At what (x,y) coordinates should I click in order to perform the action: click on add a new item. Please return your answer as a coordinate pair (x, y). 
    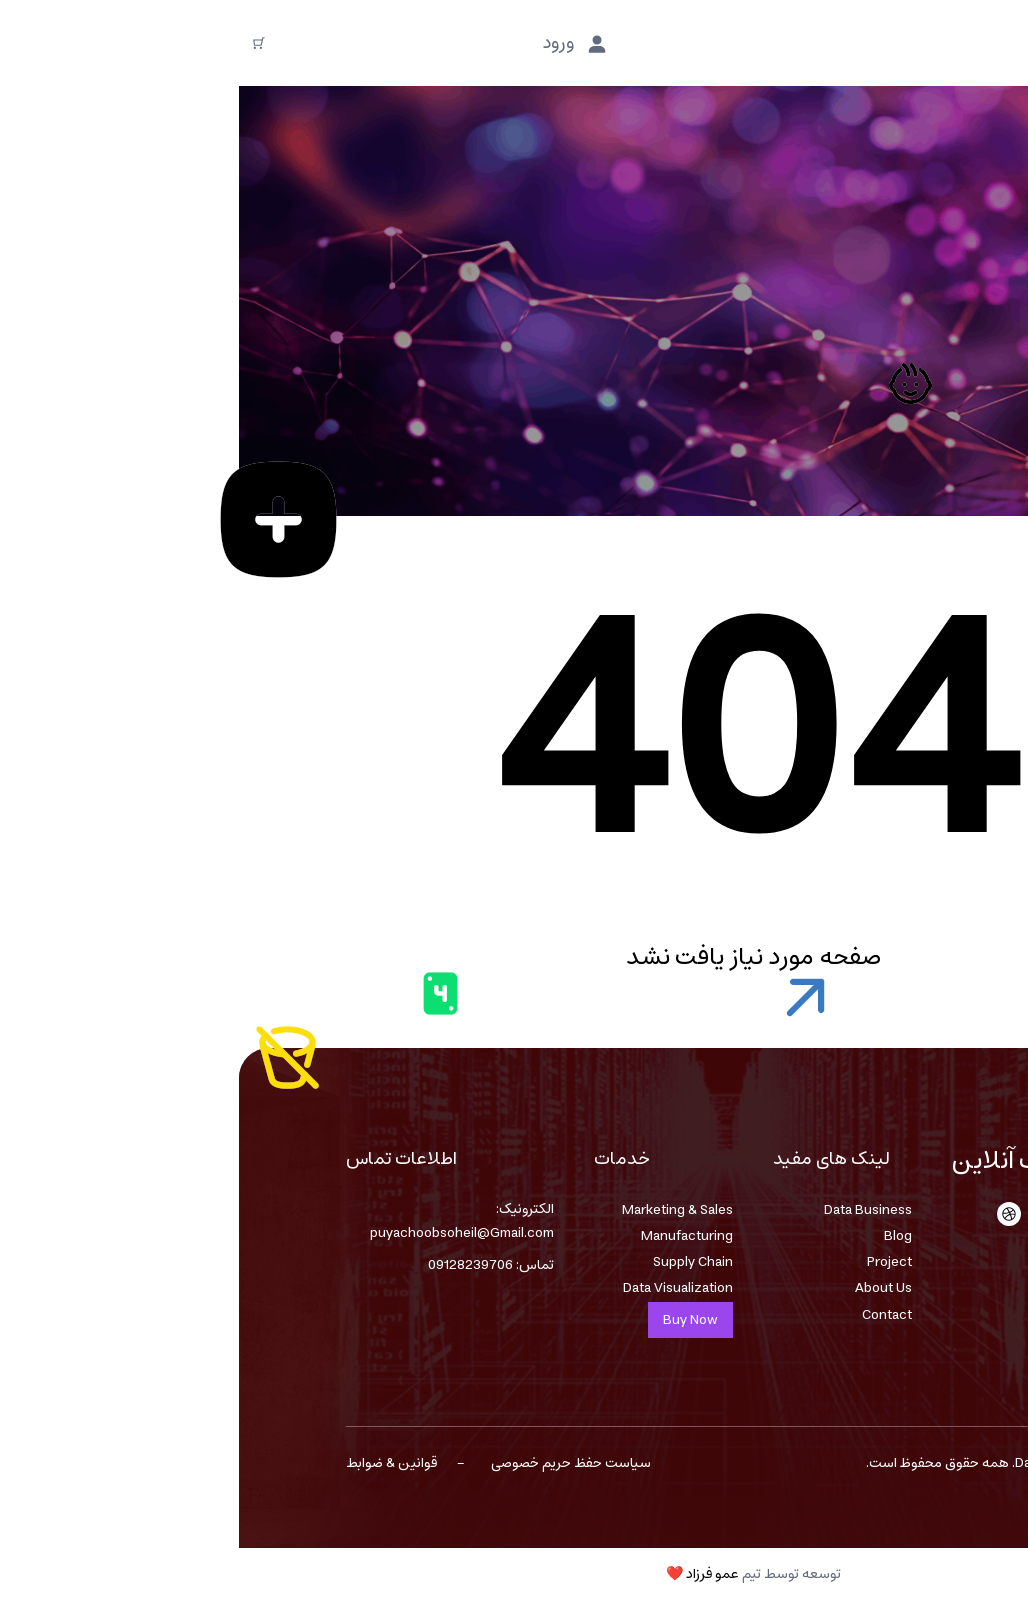
    Looking at the image, I should click on (278, 519).